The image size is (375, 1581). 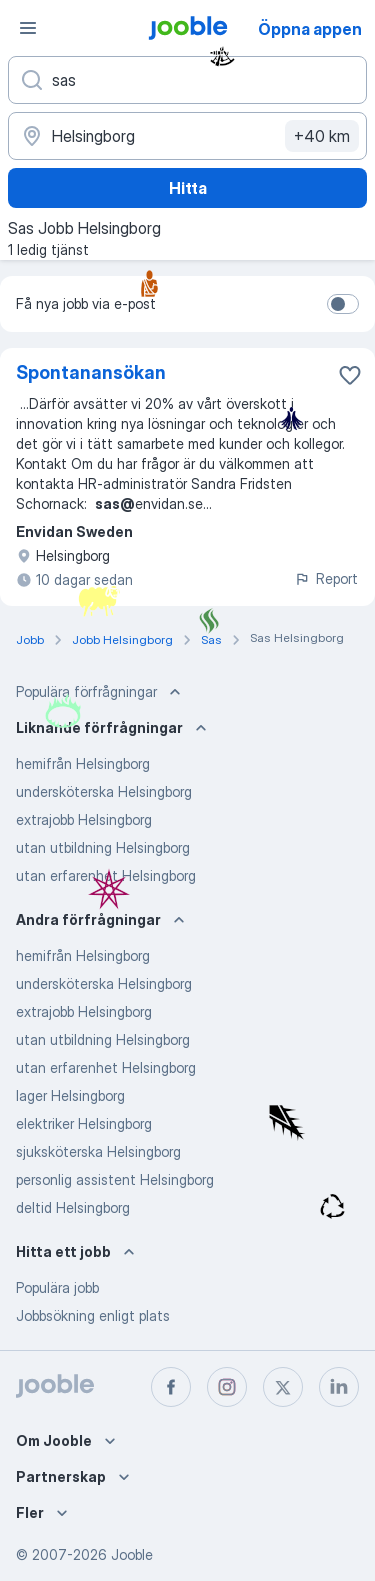 I want to click on select spiked tail attack for creature, so click(x=287, y=1123).